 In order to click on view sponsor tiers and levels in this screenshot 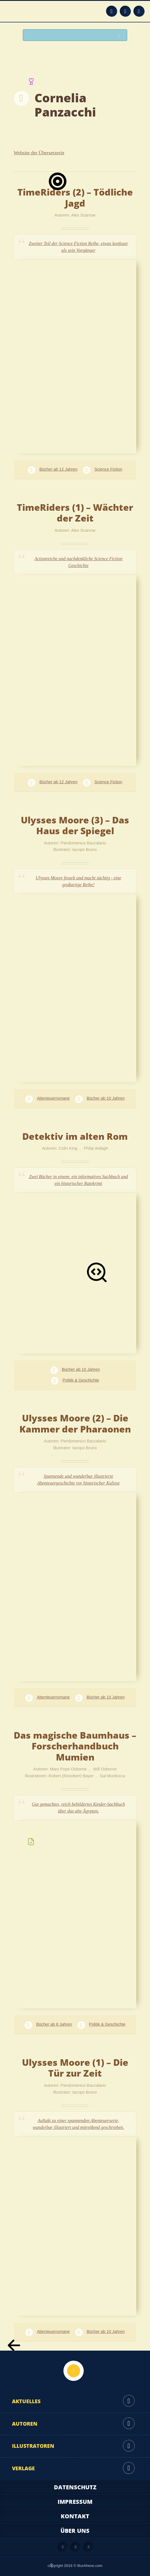, I will do `click(31, 81)`.